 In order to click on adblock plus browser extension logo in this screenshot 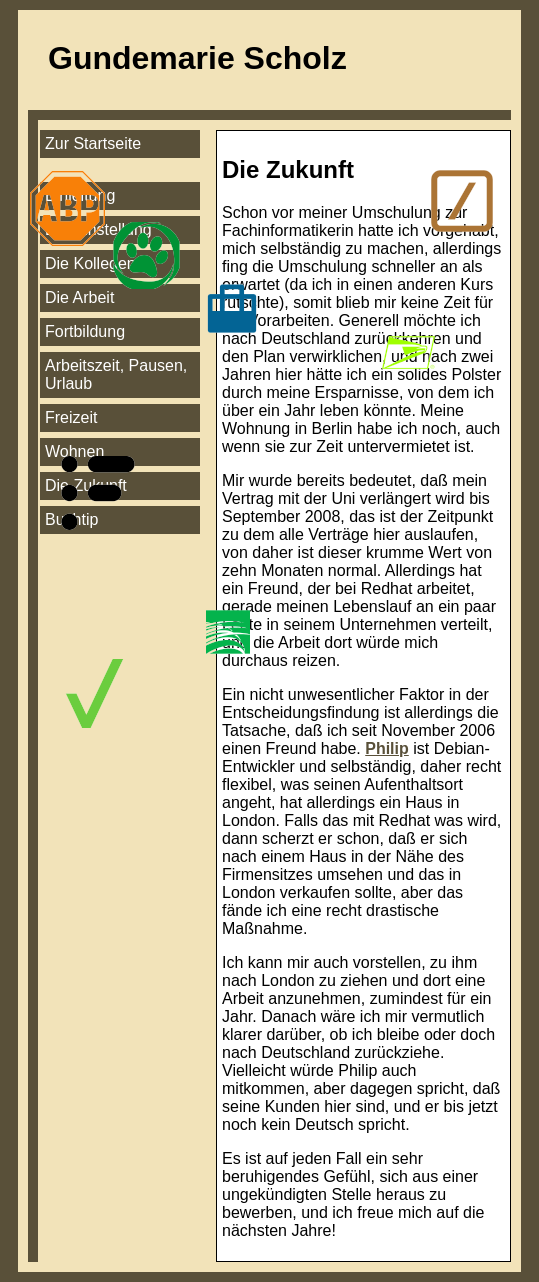, I will do `click(67, 208)`.